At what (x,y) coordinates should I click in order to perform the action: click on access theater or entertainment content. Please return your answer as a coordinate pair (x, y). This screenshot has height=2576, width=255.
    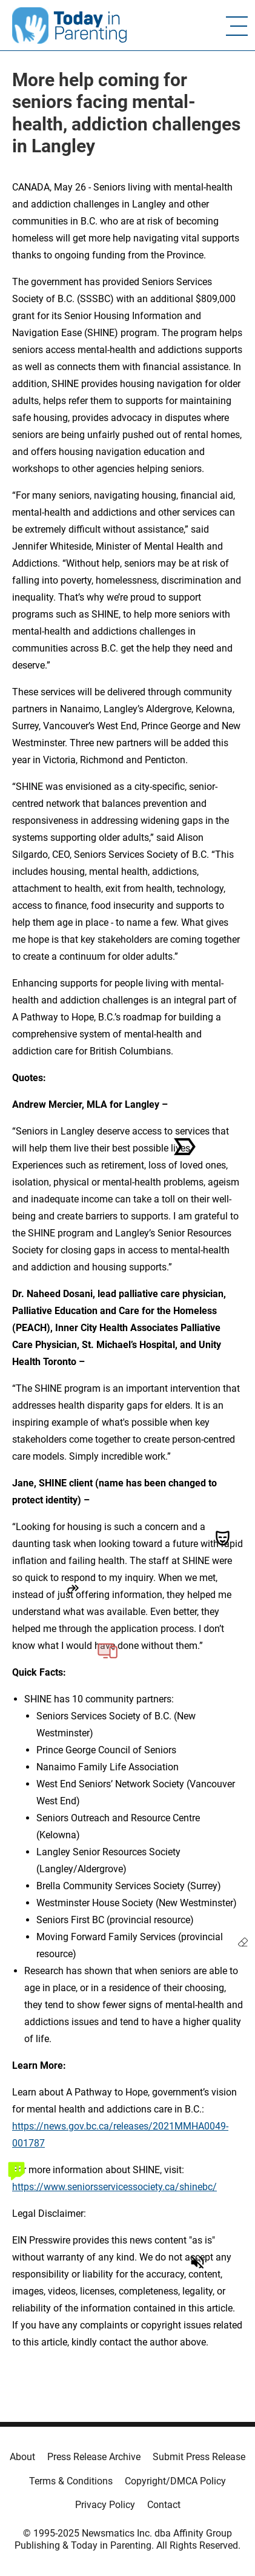
    Looking at the image, I should click on (222, 1537).